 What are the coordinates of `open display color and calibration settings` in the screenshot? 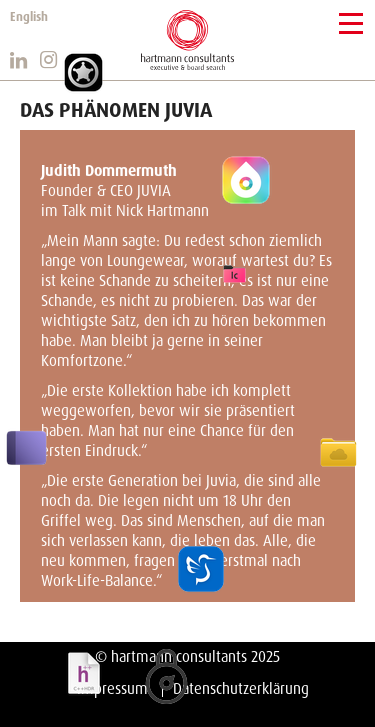 It's located at (246, 181).